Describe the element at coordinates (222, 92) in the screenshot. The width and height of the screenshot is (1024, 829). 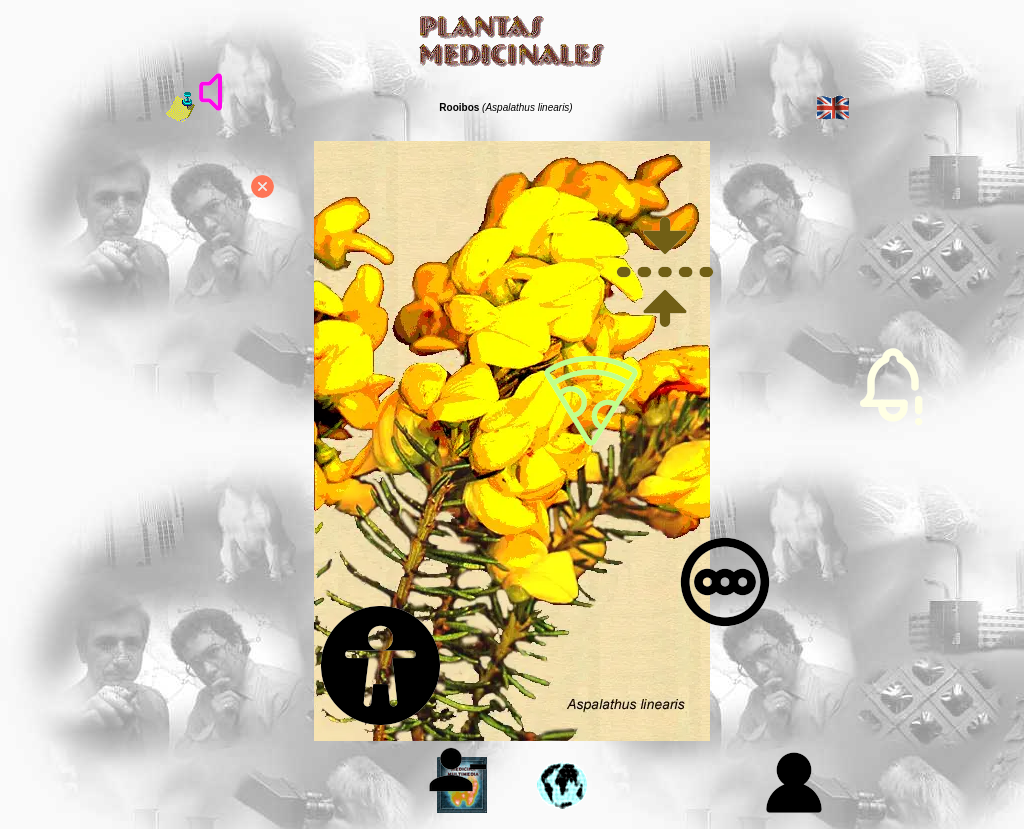
I see `adjust audio volume settings` at that location.